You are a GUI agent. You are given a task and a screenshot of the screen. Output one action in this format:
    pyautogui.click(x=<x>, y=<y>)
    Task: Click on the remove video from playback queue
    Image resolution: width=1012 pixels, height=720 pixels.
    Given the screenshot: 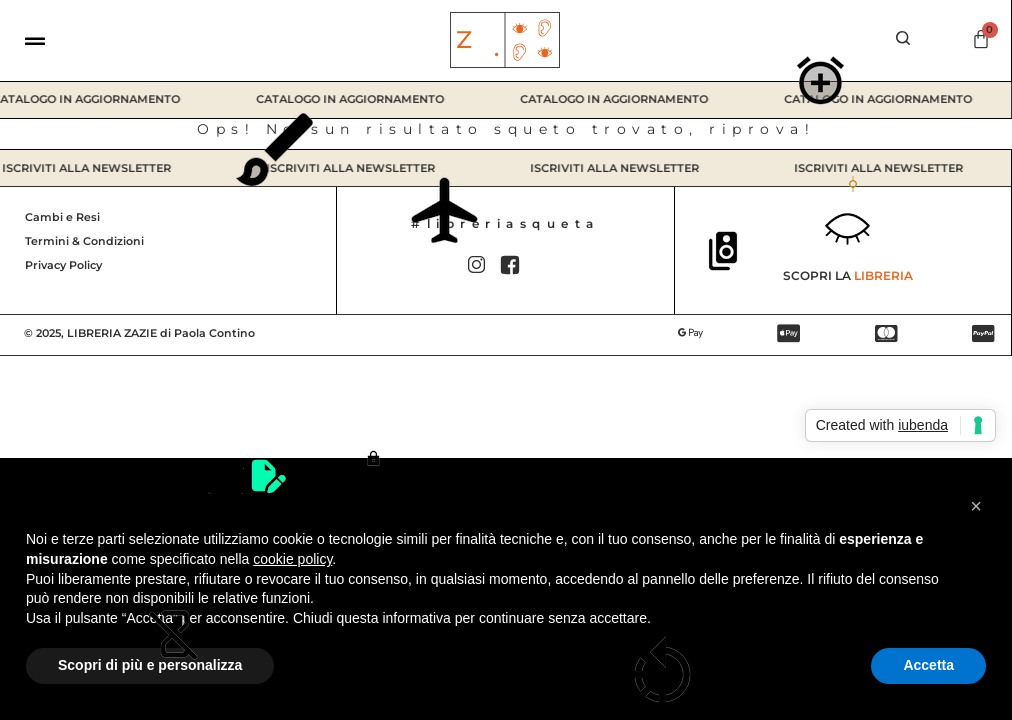 What is the action you would take?
    pyautogui.click(x=226, y=482)
    